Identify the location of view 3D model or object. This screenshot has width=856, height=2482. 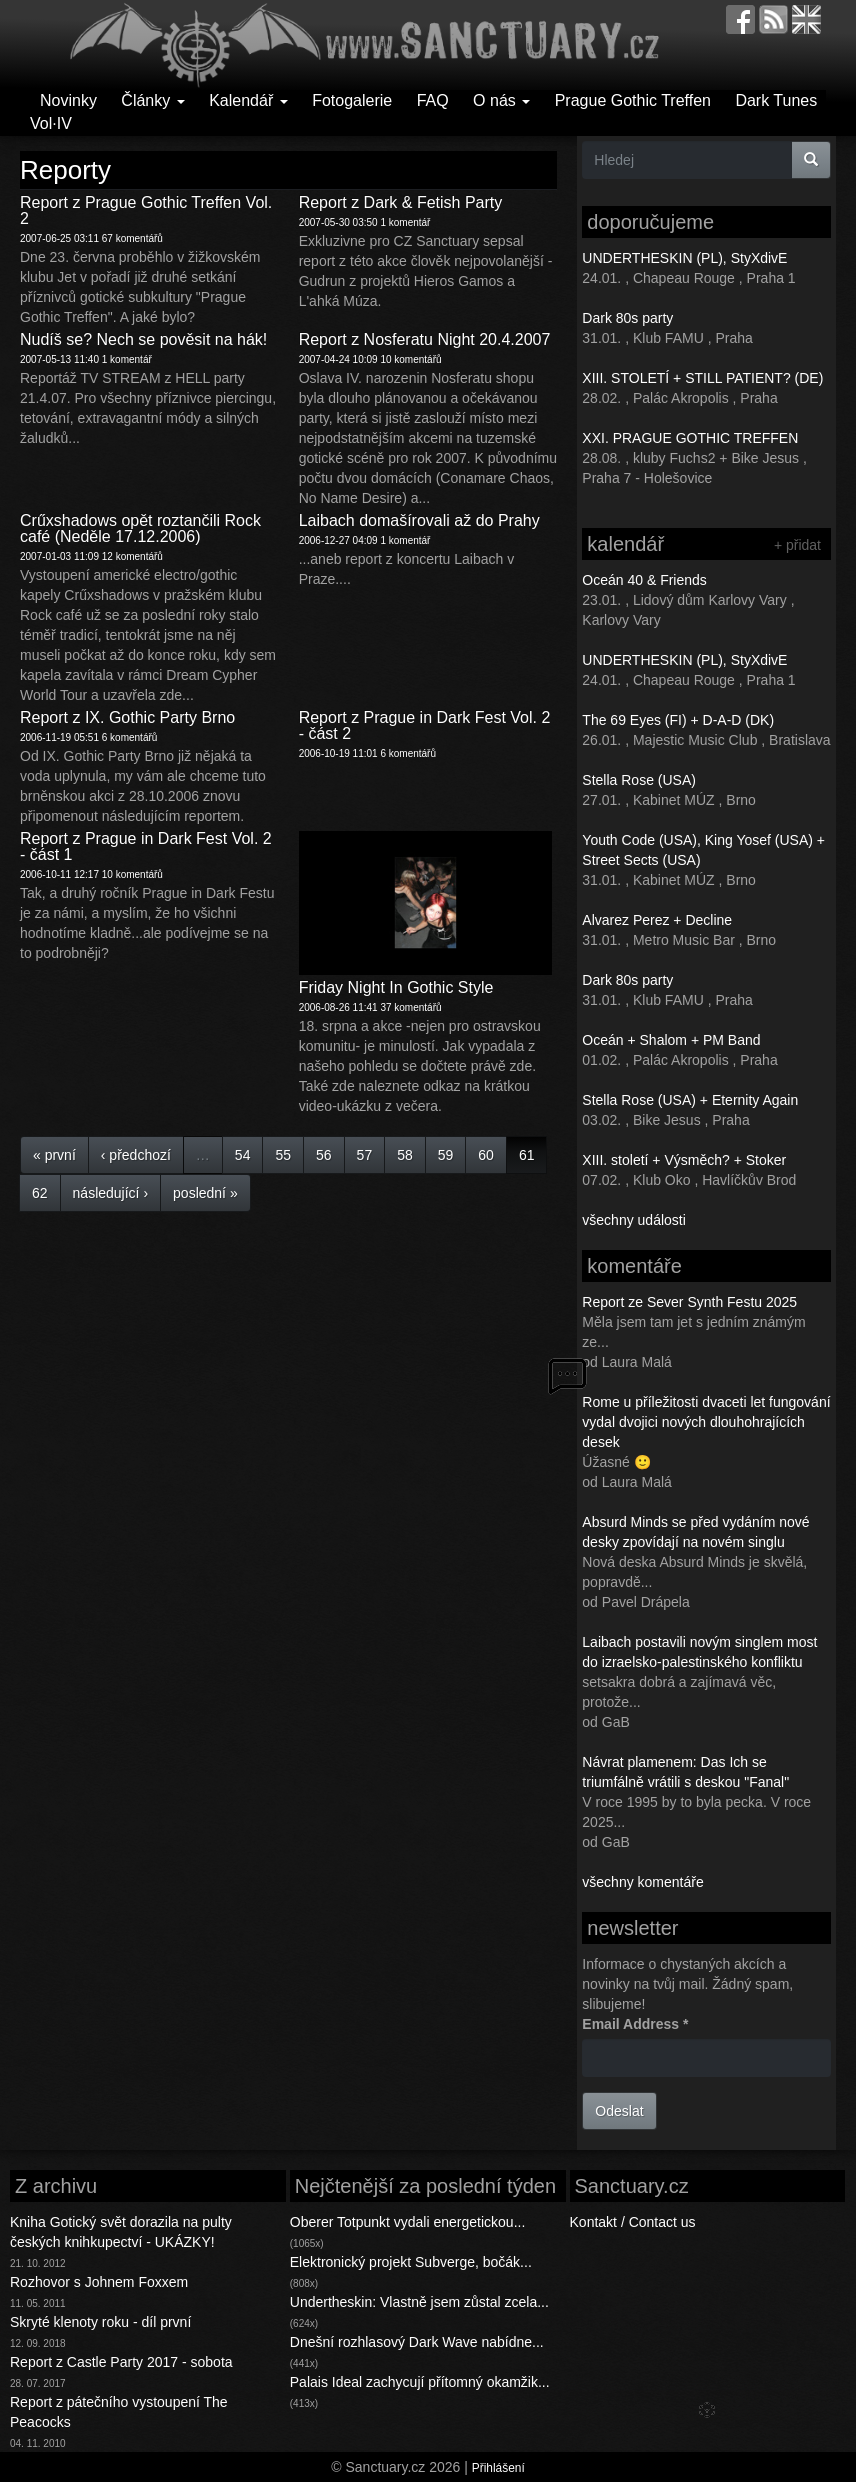
(707, 2410).